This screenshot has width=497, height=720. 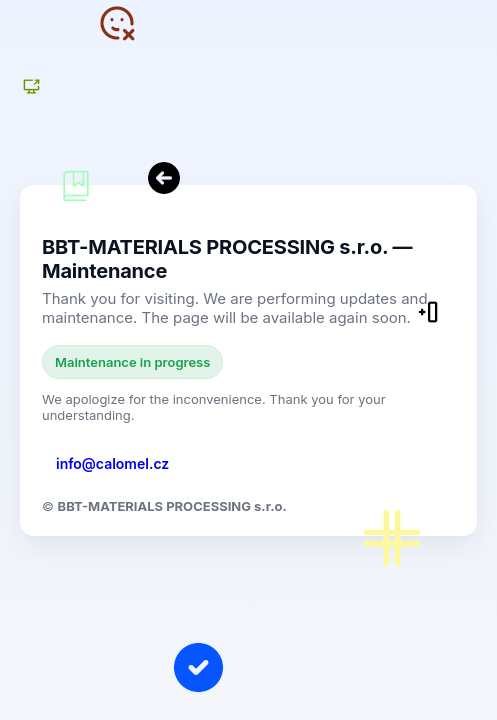 What do you see at coordinates (198, 667) in the screenshot?
I see `indicates a completed or successful action` at bounding box center [198, 667].